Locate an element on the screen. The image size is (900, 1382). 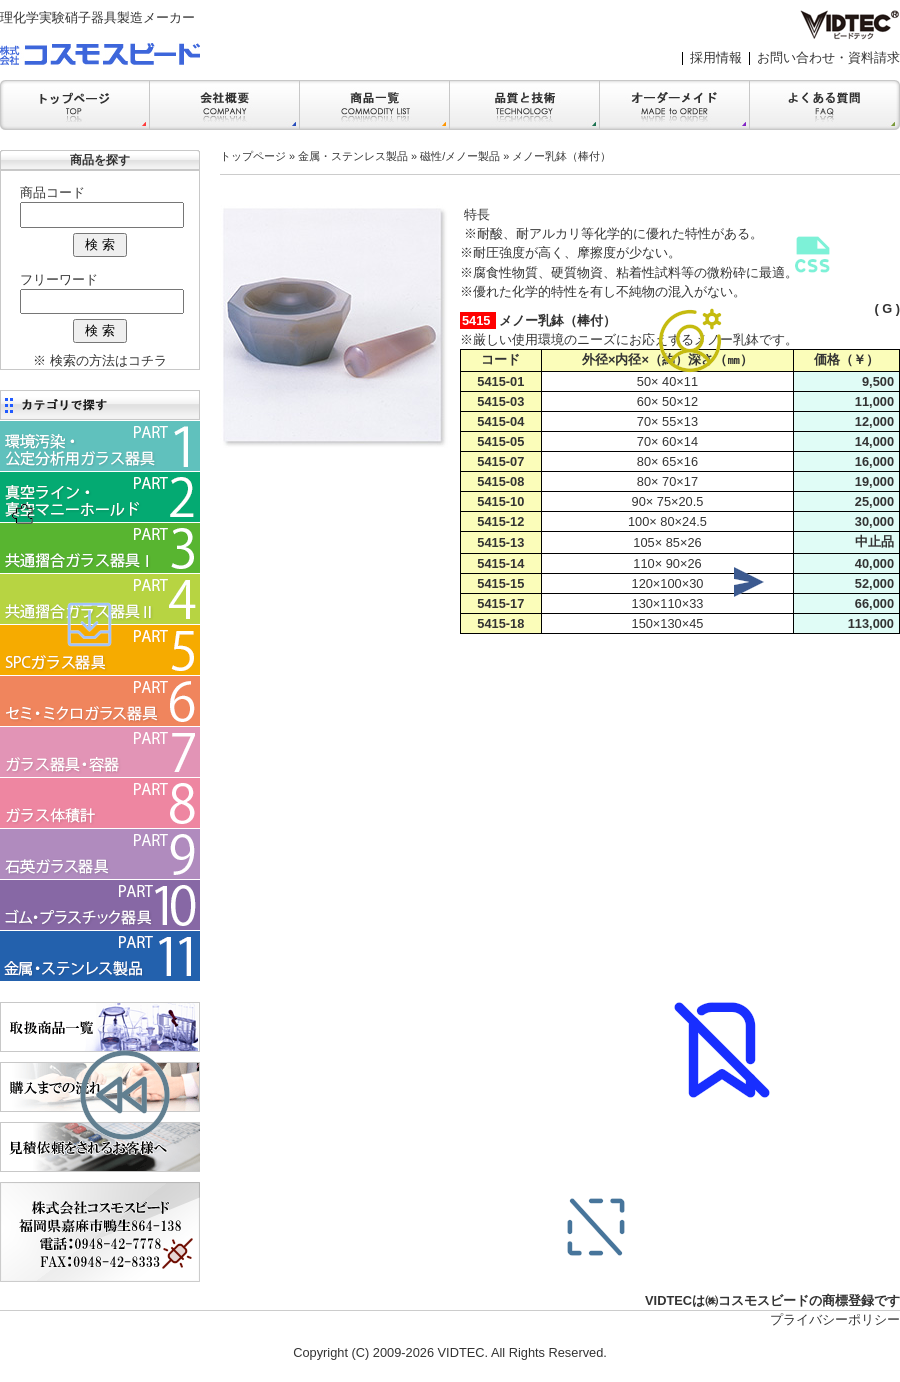
download file to inbox or tray is located at coordinates (89, 624).